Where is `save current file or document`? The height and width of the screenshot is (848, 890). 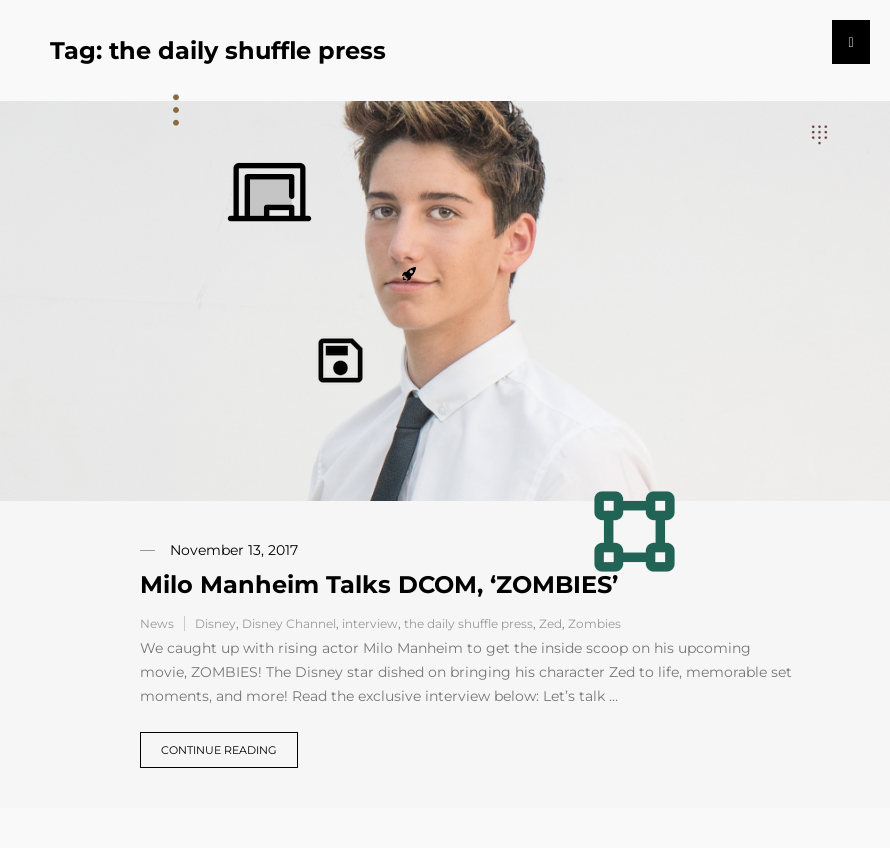 save current file or document is located at coordinates (340, 360).